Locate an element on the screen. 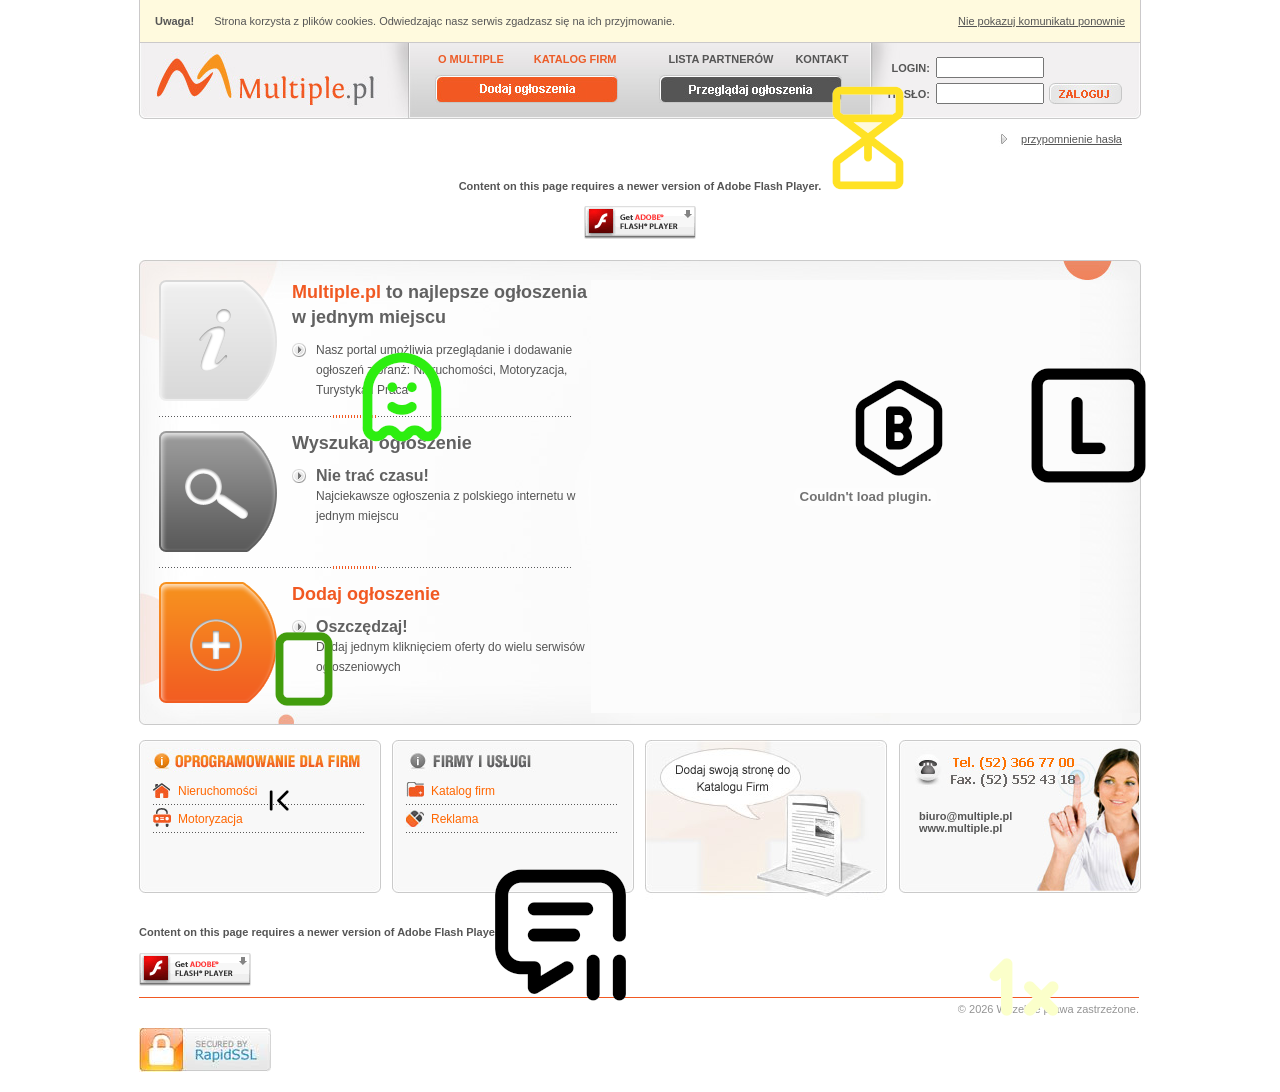 The image size is (1280, 1092). indicates a label or list view option is located at coordinates (1088, 425).